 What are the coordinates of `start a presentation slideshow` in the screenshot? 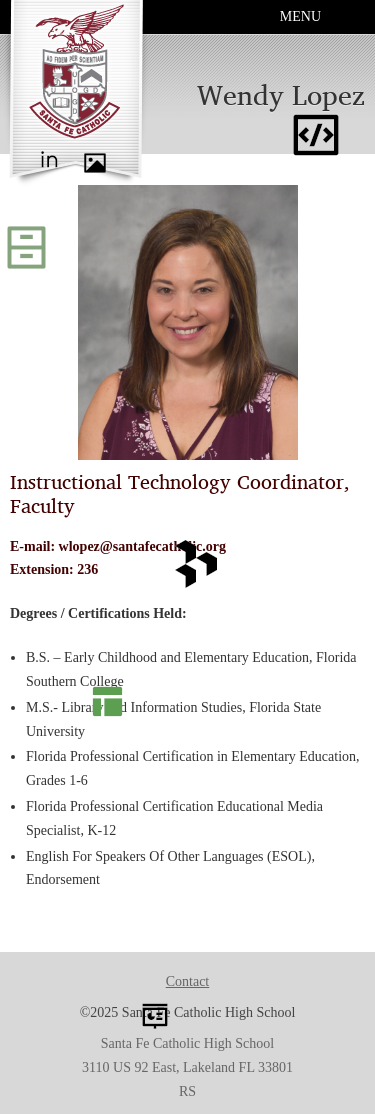 It's located at (155, 1015).